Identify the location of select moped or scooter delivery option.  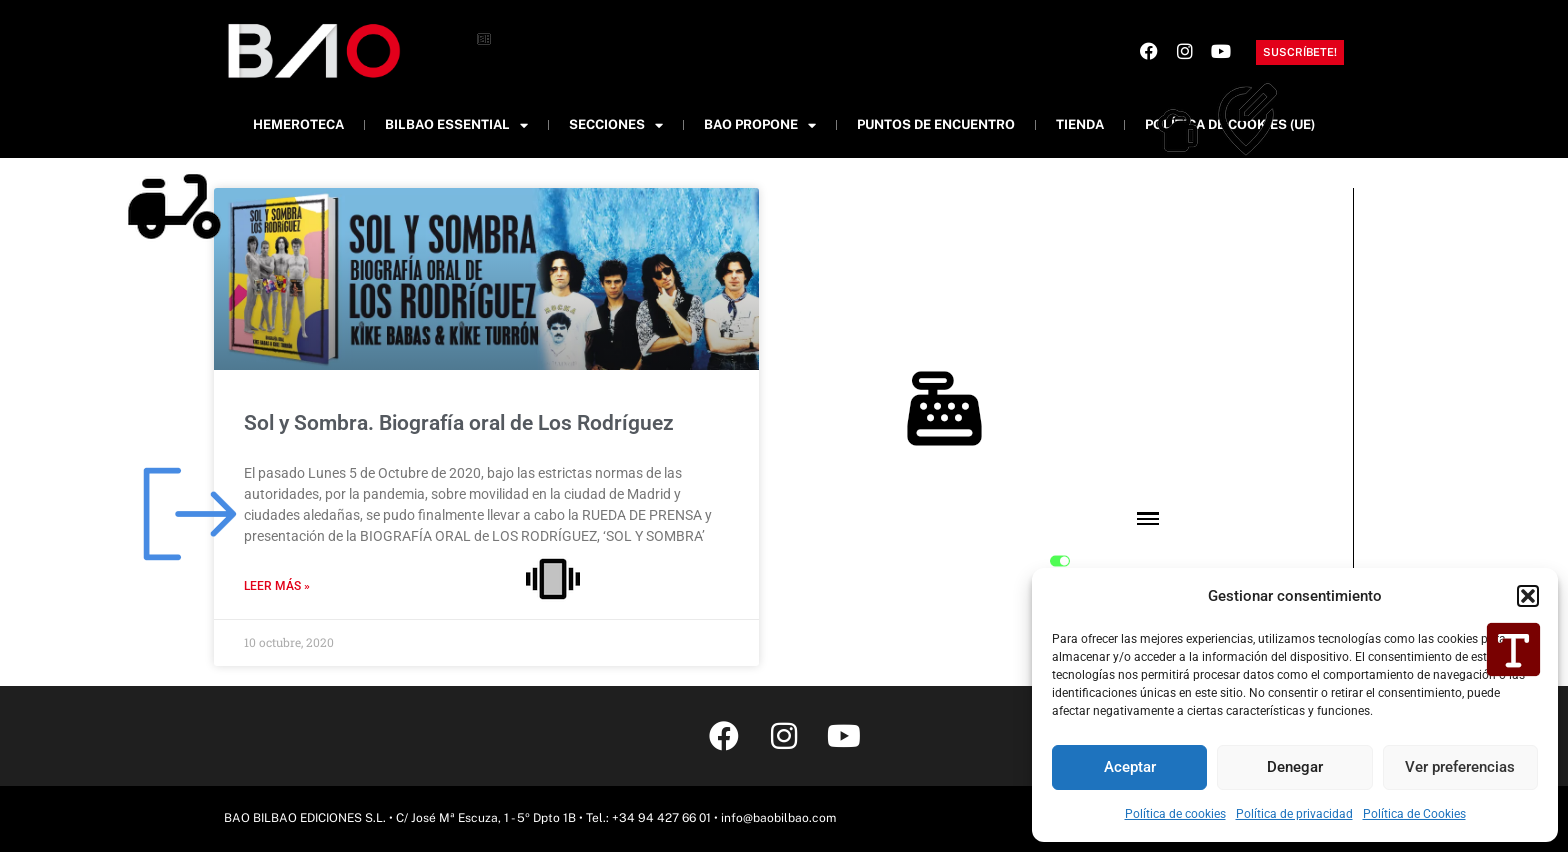
(174, 206).